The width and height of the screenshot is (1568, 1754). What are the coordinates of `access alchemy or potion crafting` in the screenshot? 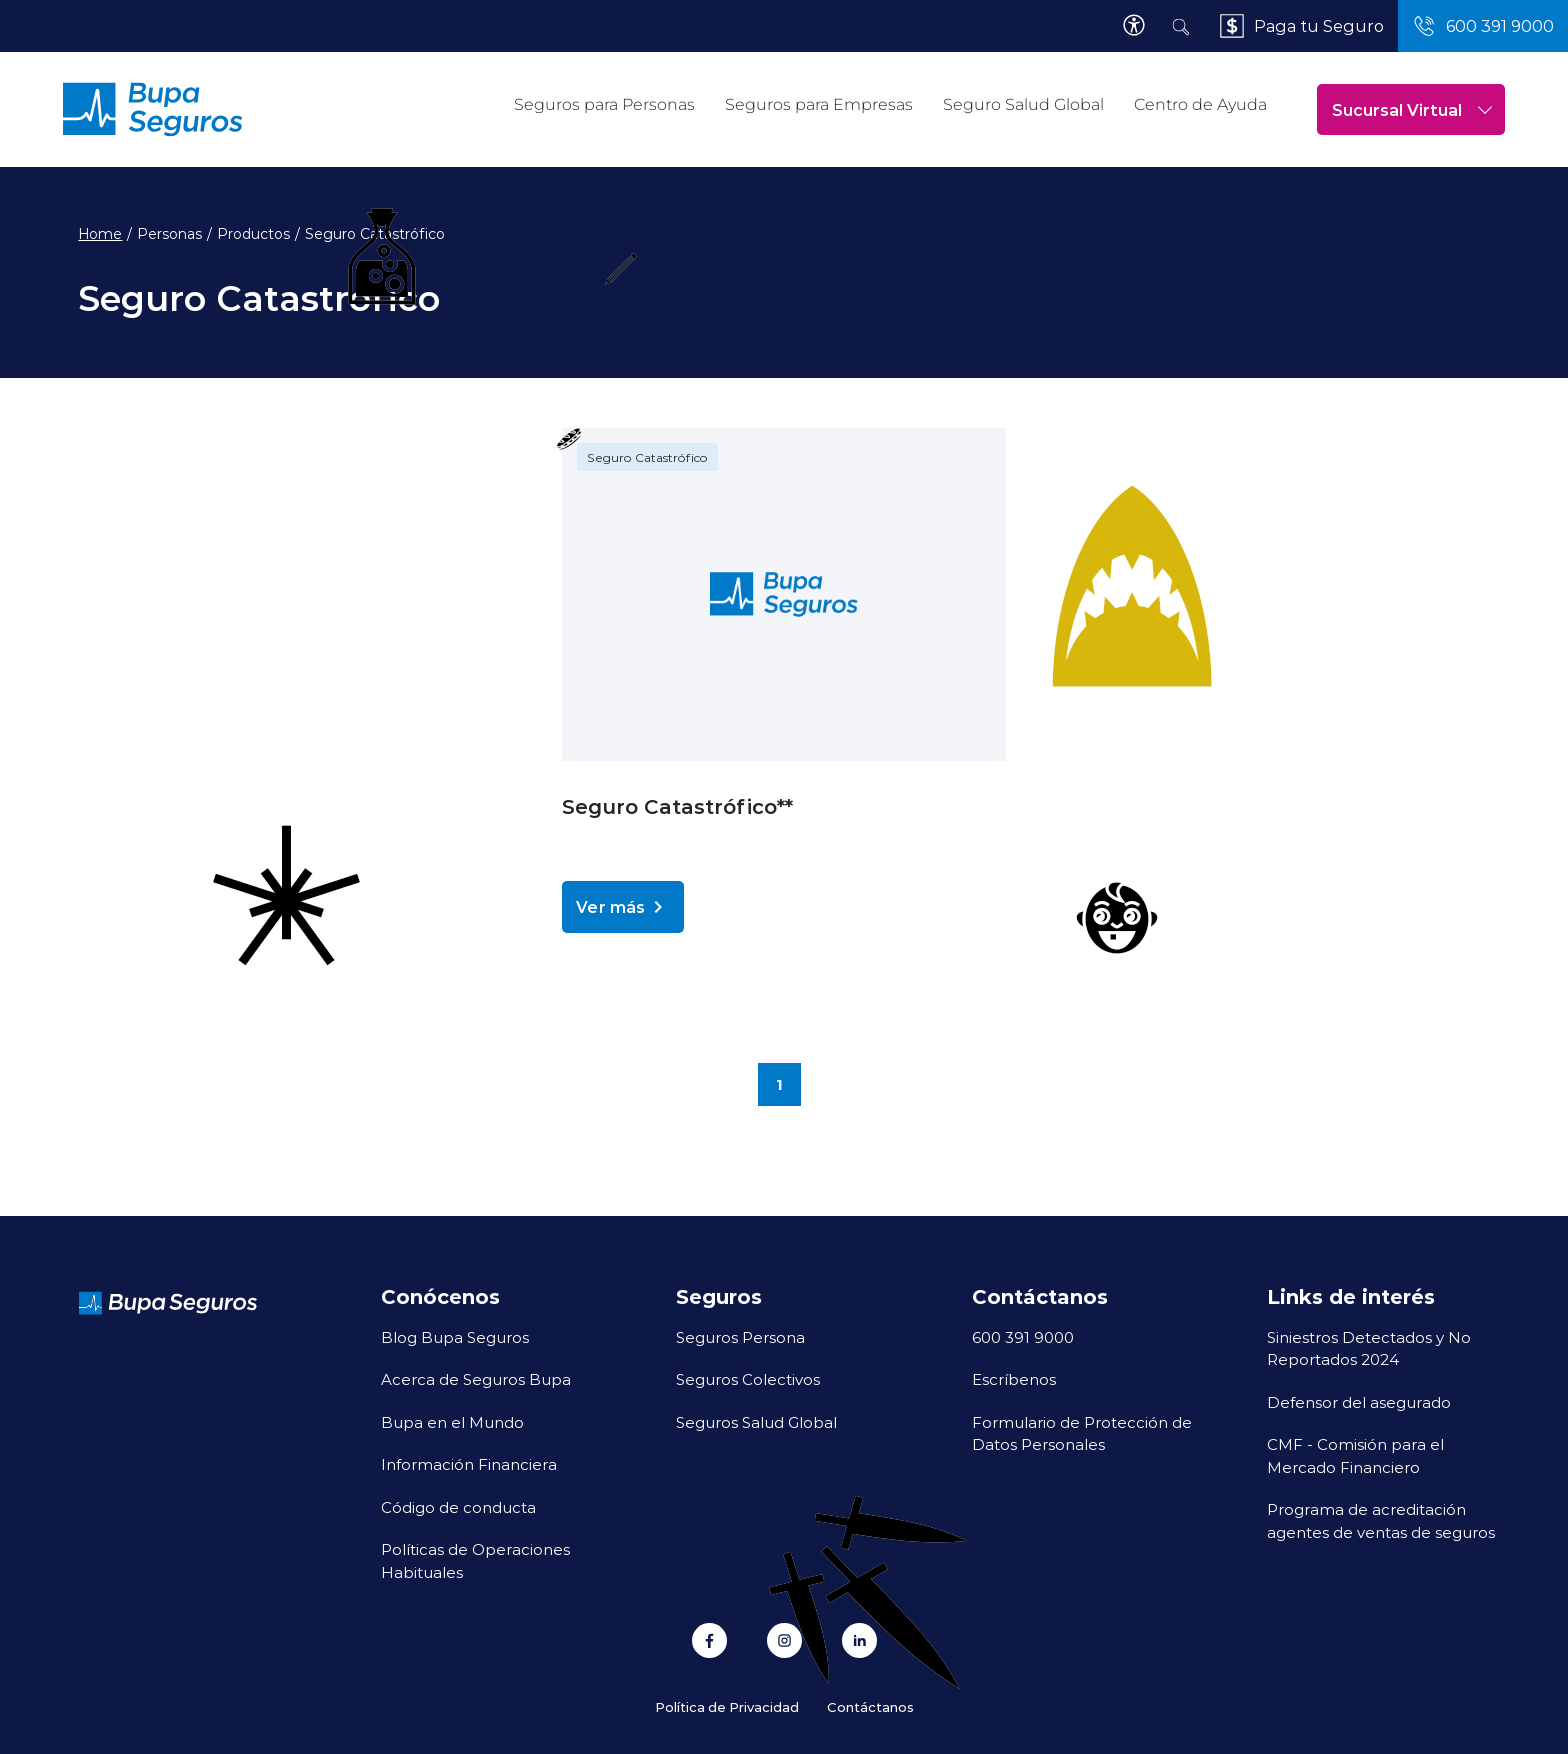 It's located at (385, 256).